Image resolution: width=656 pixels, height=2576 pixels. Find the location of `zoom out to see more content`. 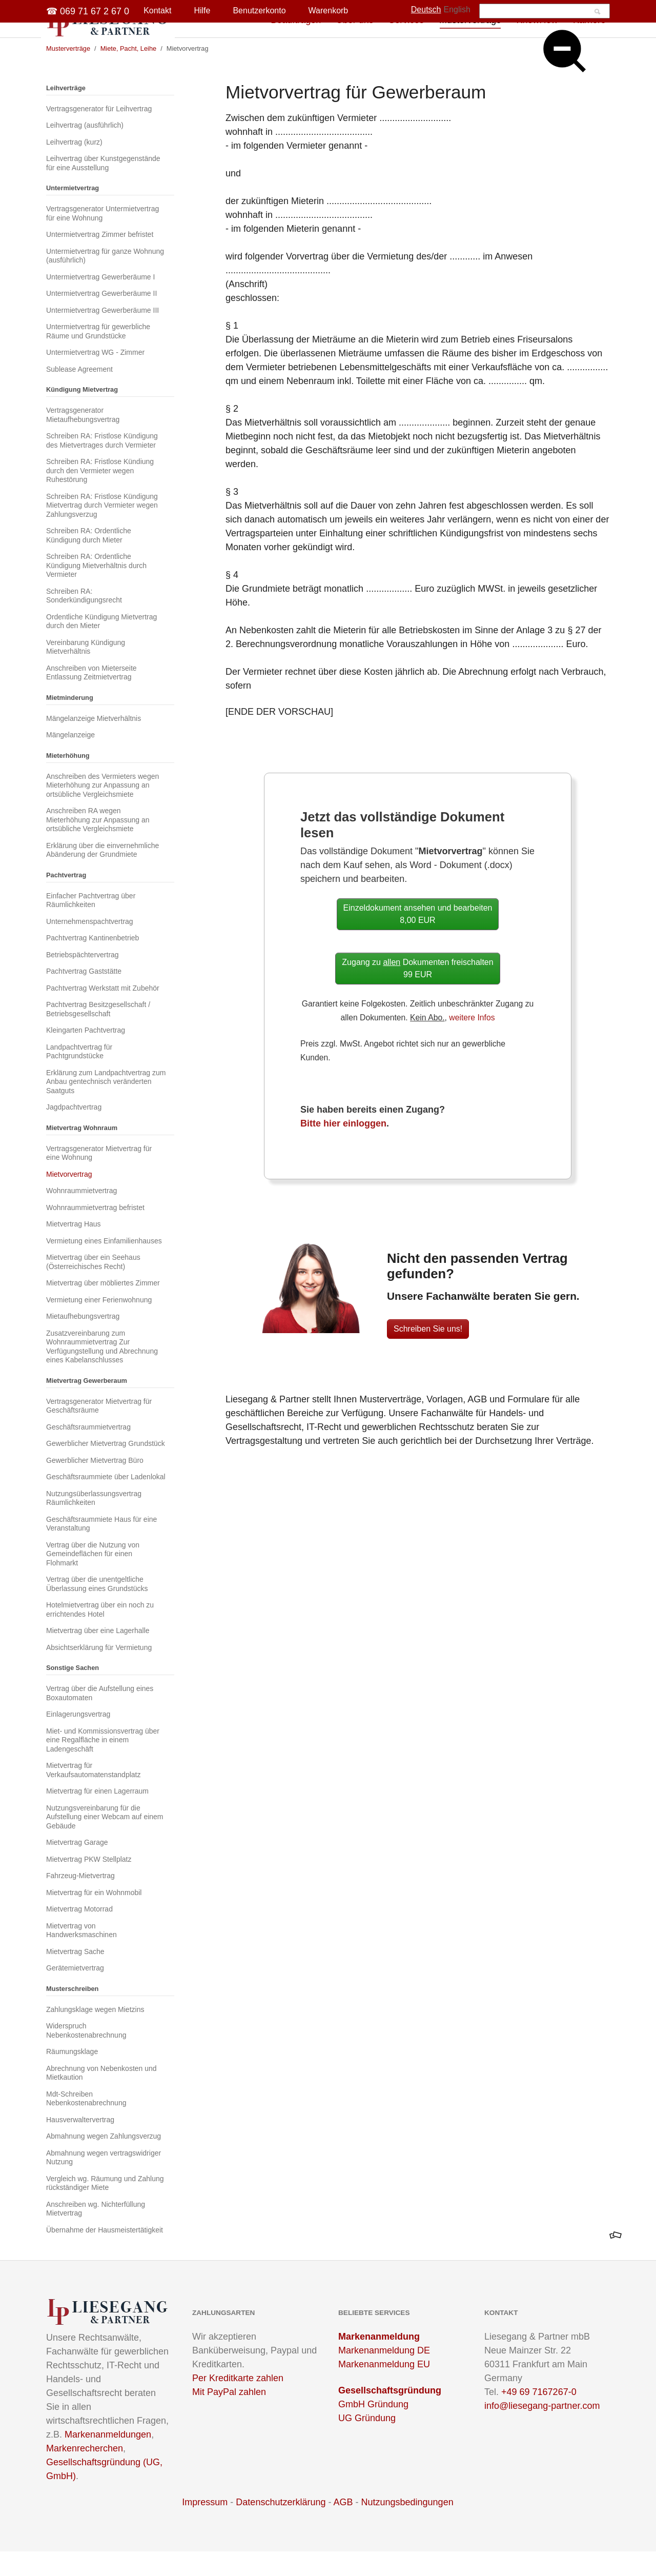

zoom out to see more content is located at coordinates (564, 51).